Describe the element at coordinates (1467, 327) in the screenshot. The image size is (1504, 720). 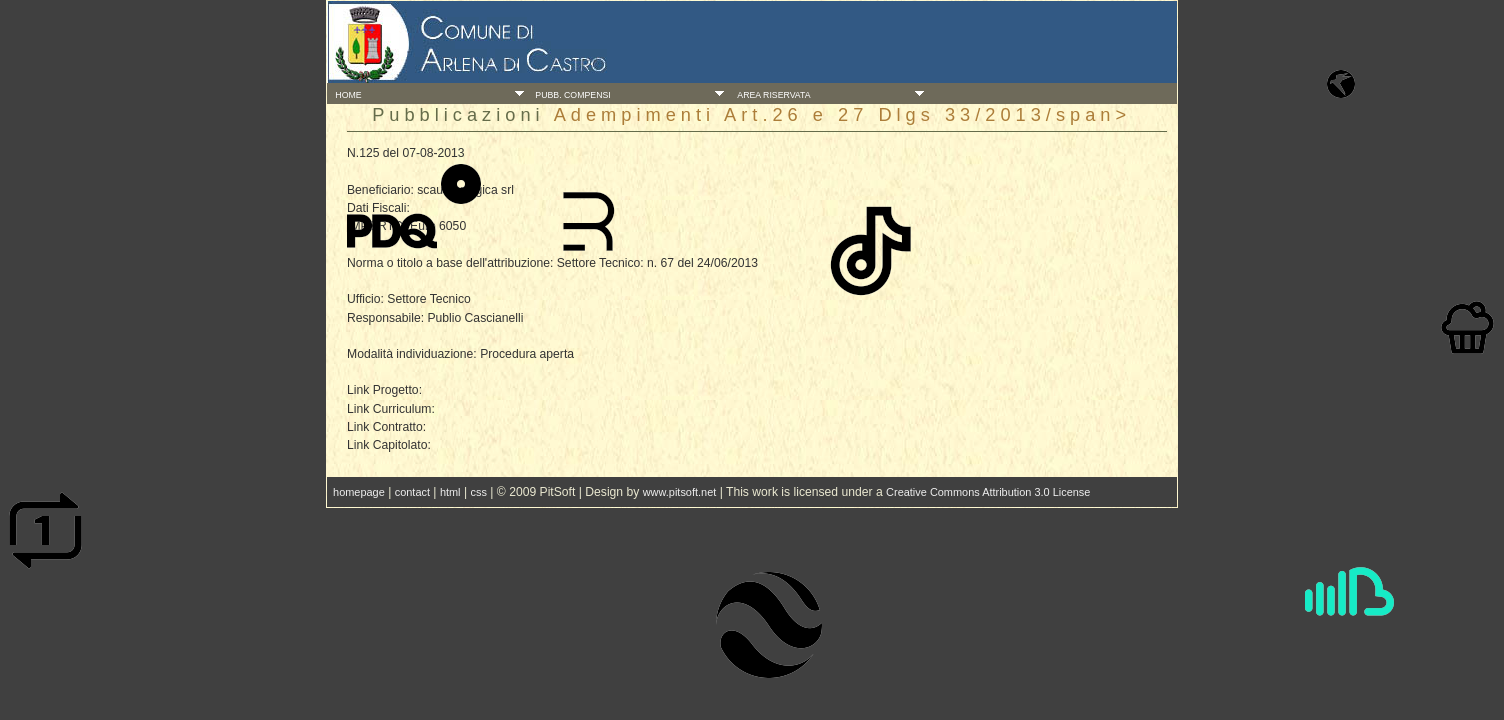
I see `view bakery or dessert options` at that location.